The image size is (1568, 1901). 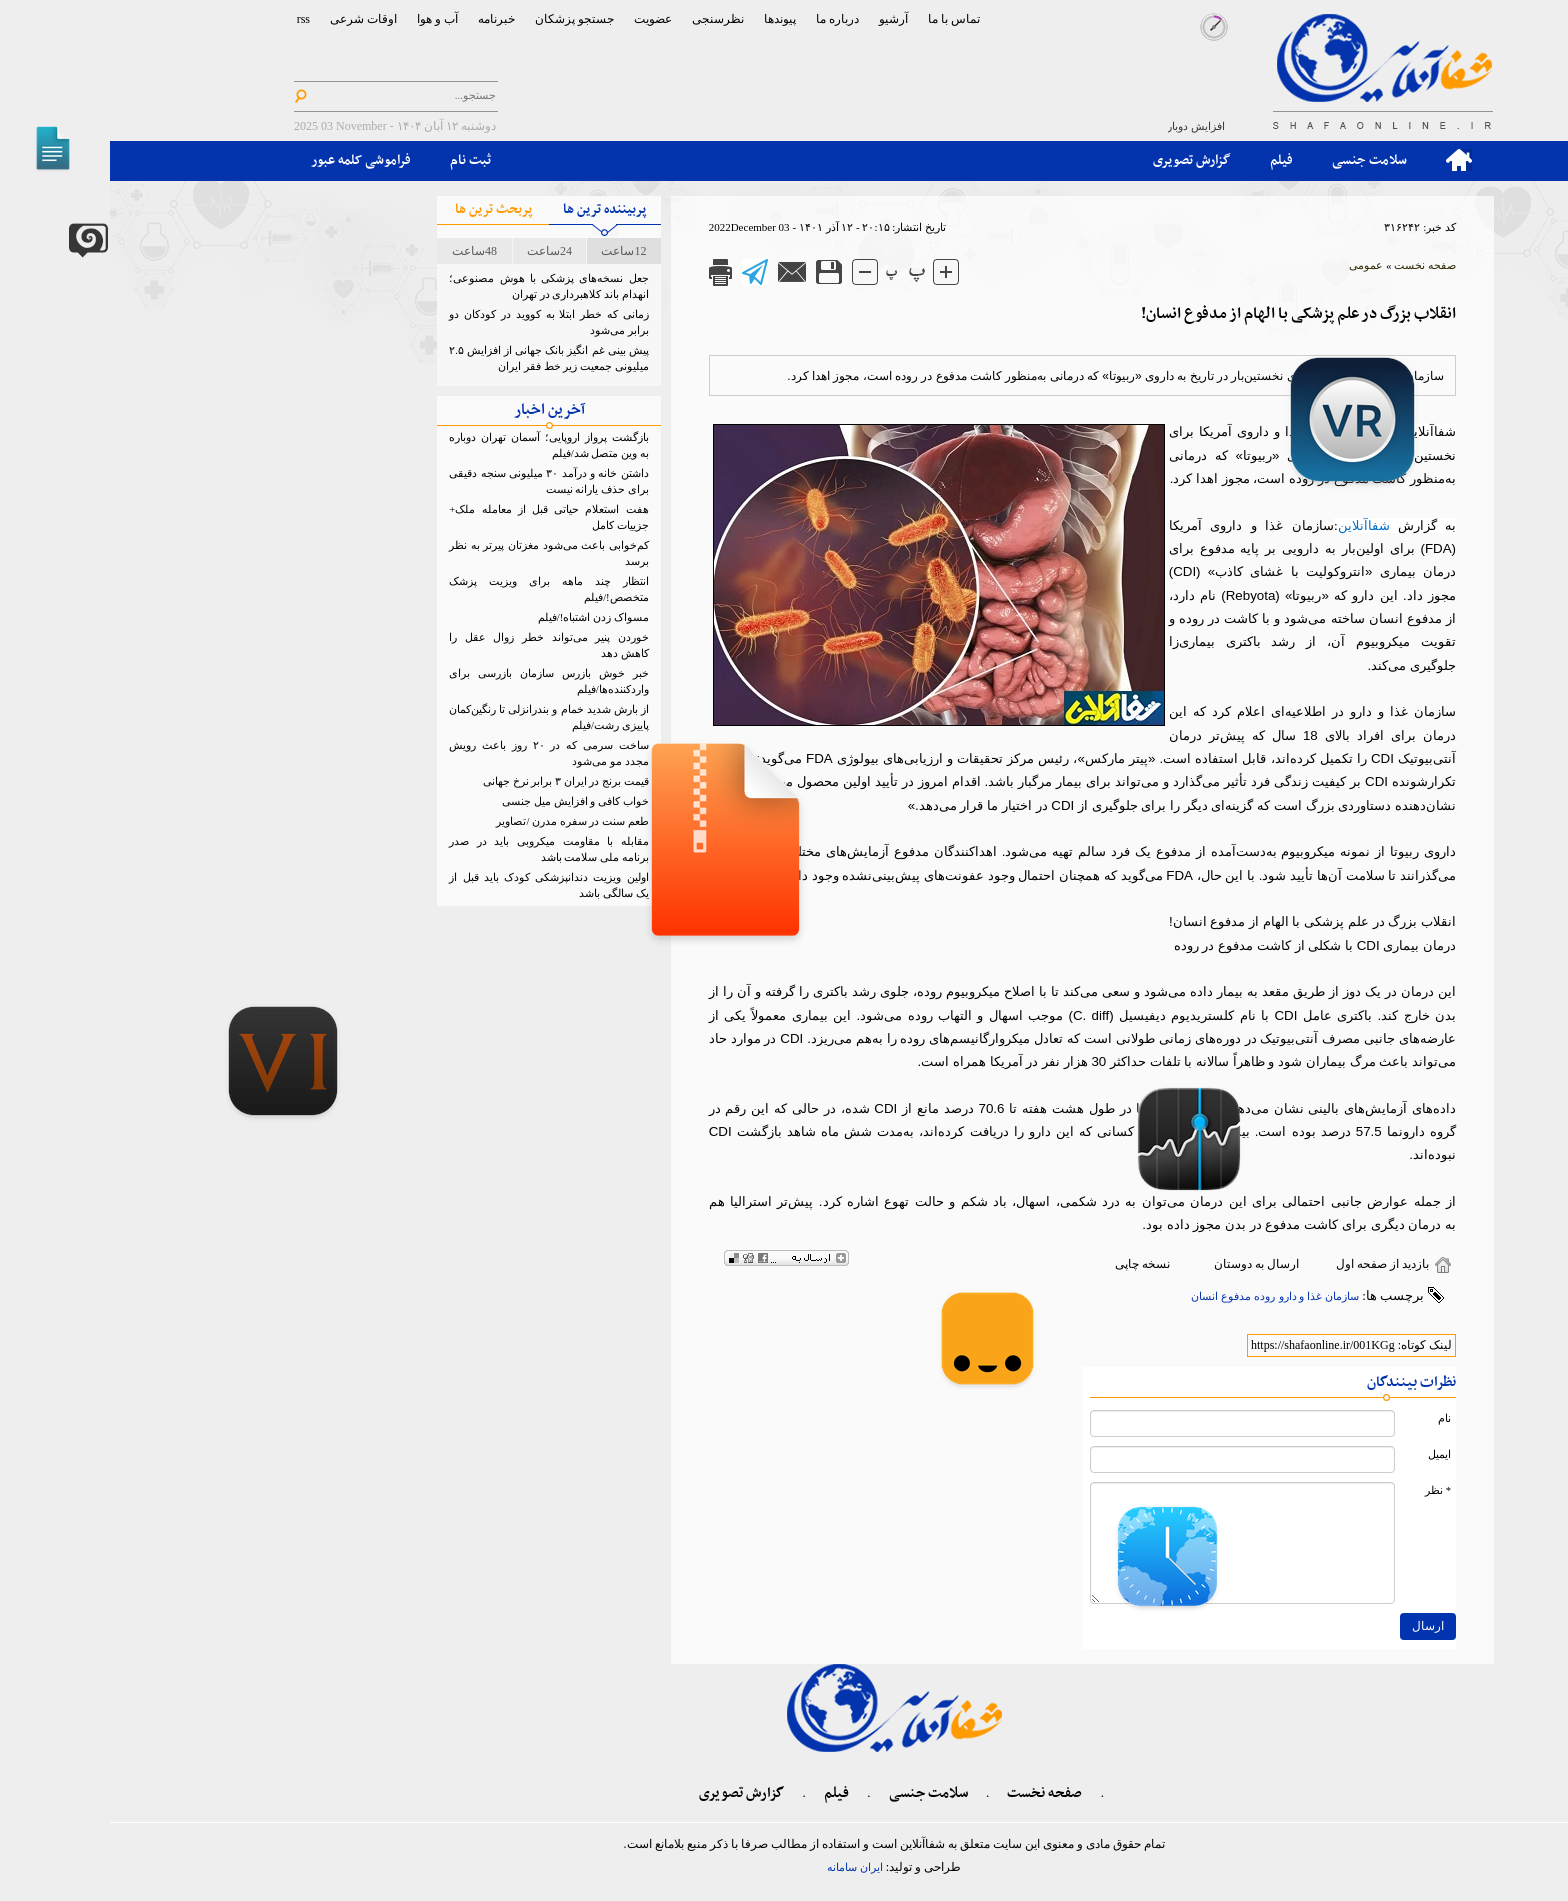 I want to click on open sysprof system profiler application, so click(x=1214, y=27).